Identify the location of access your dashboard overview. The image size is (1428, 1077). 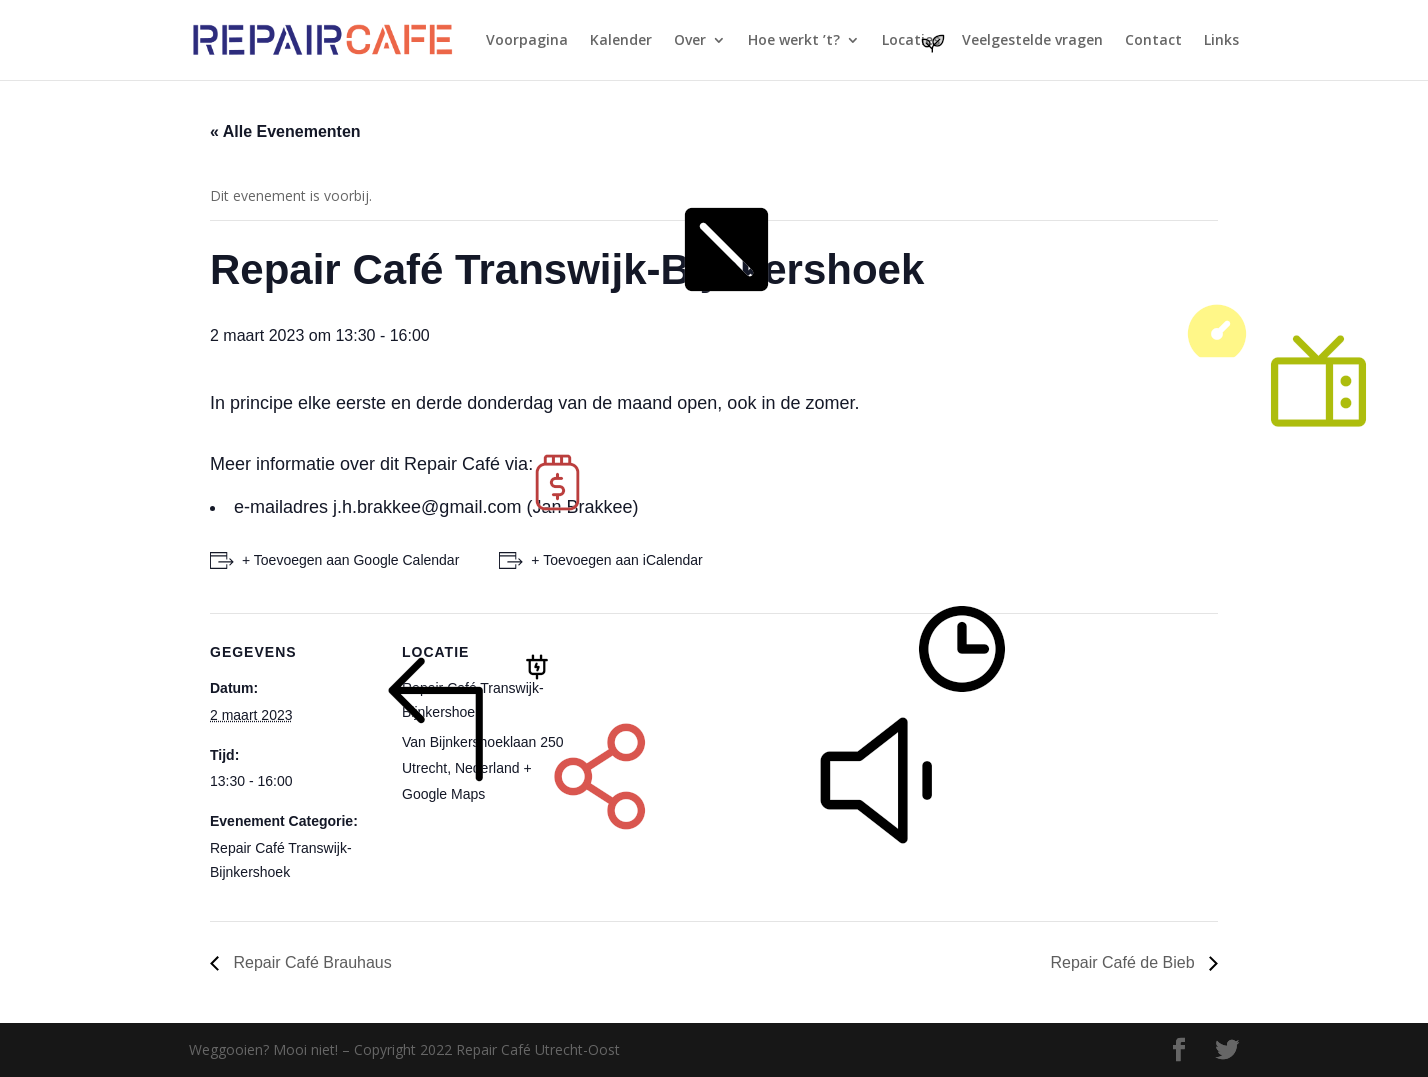
(1217, 331).